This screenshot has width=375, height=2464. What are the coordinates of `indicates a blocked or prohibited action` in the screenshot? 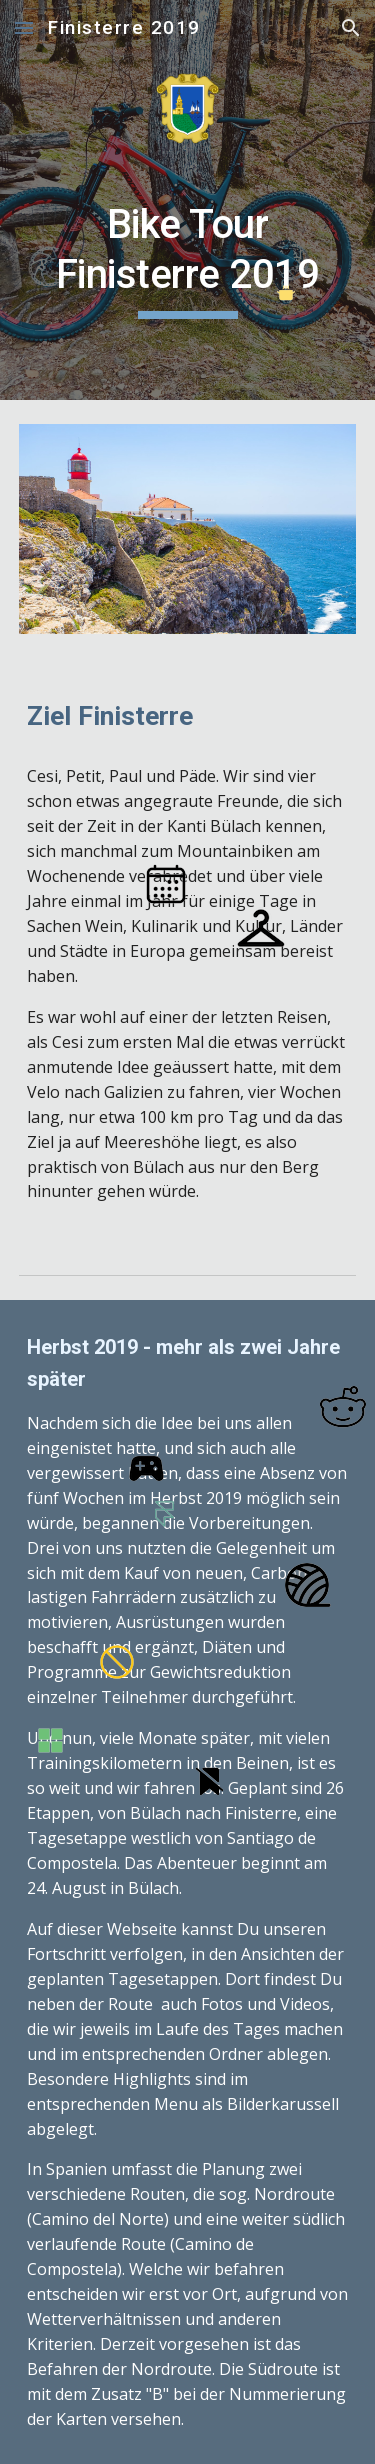 It's located at (117, 1662).